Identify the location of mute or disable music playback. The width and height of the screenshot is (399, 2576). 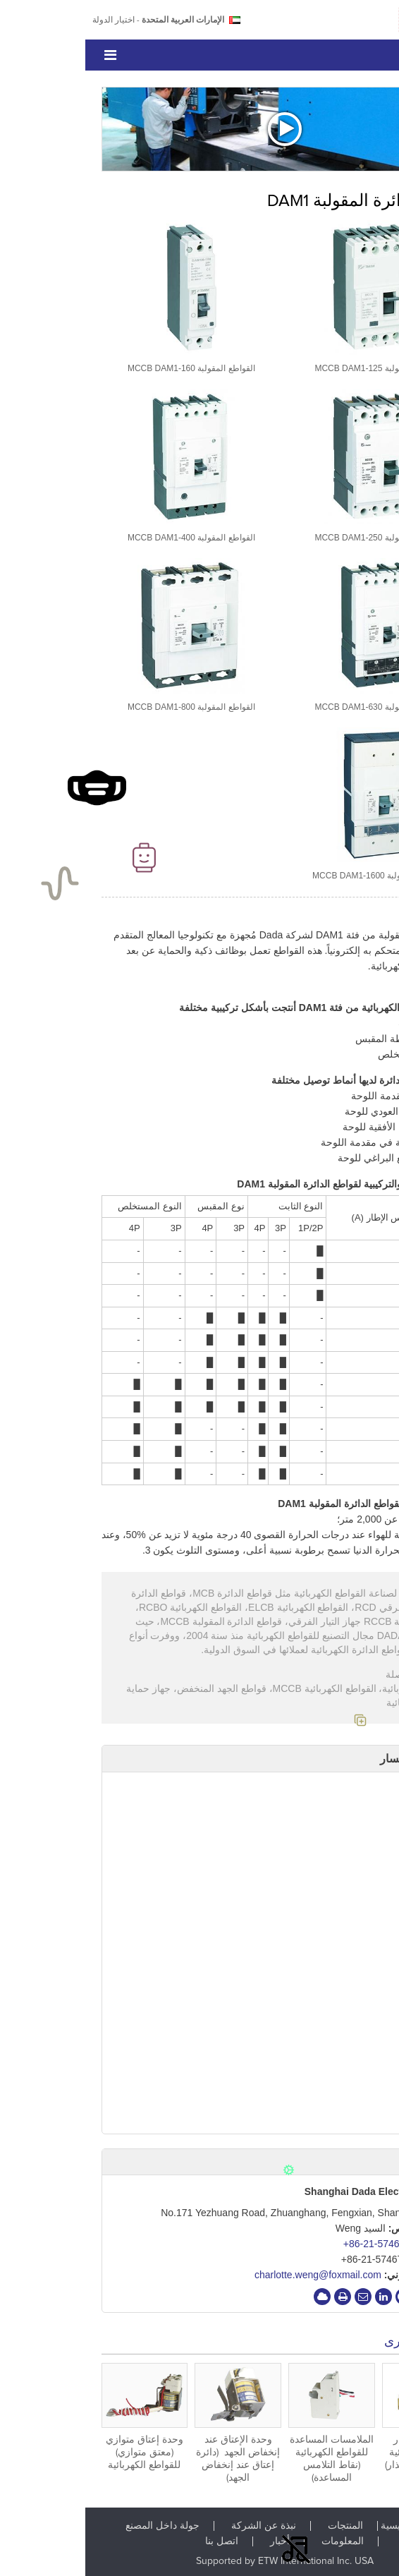
(296, 2549).